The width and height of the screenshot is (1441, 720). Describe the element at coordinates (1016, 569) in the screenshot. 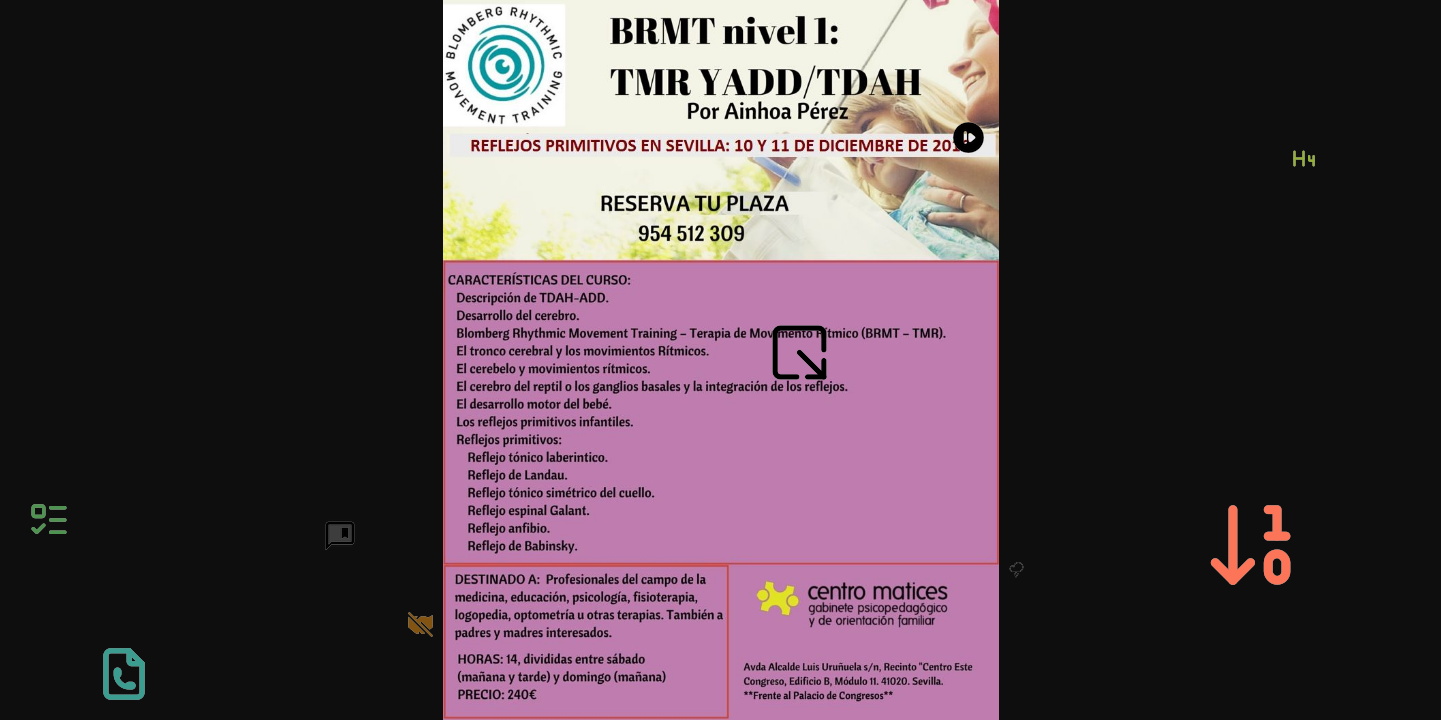

I see `indicates rainy weather conditions` at that location.